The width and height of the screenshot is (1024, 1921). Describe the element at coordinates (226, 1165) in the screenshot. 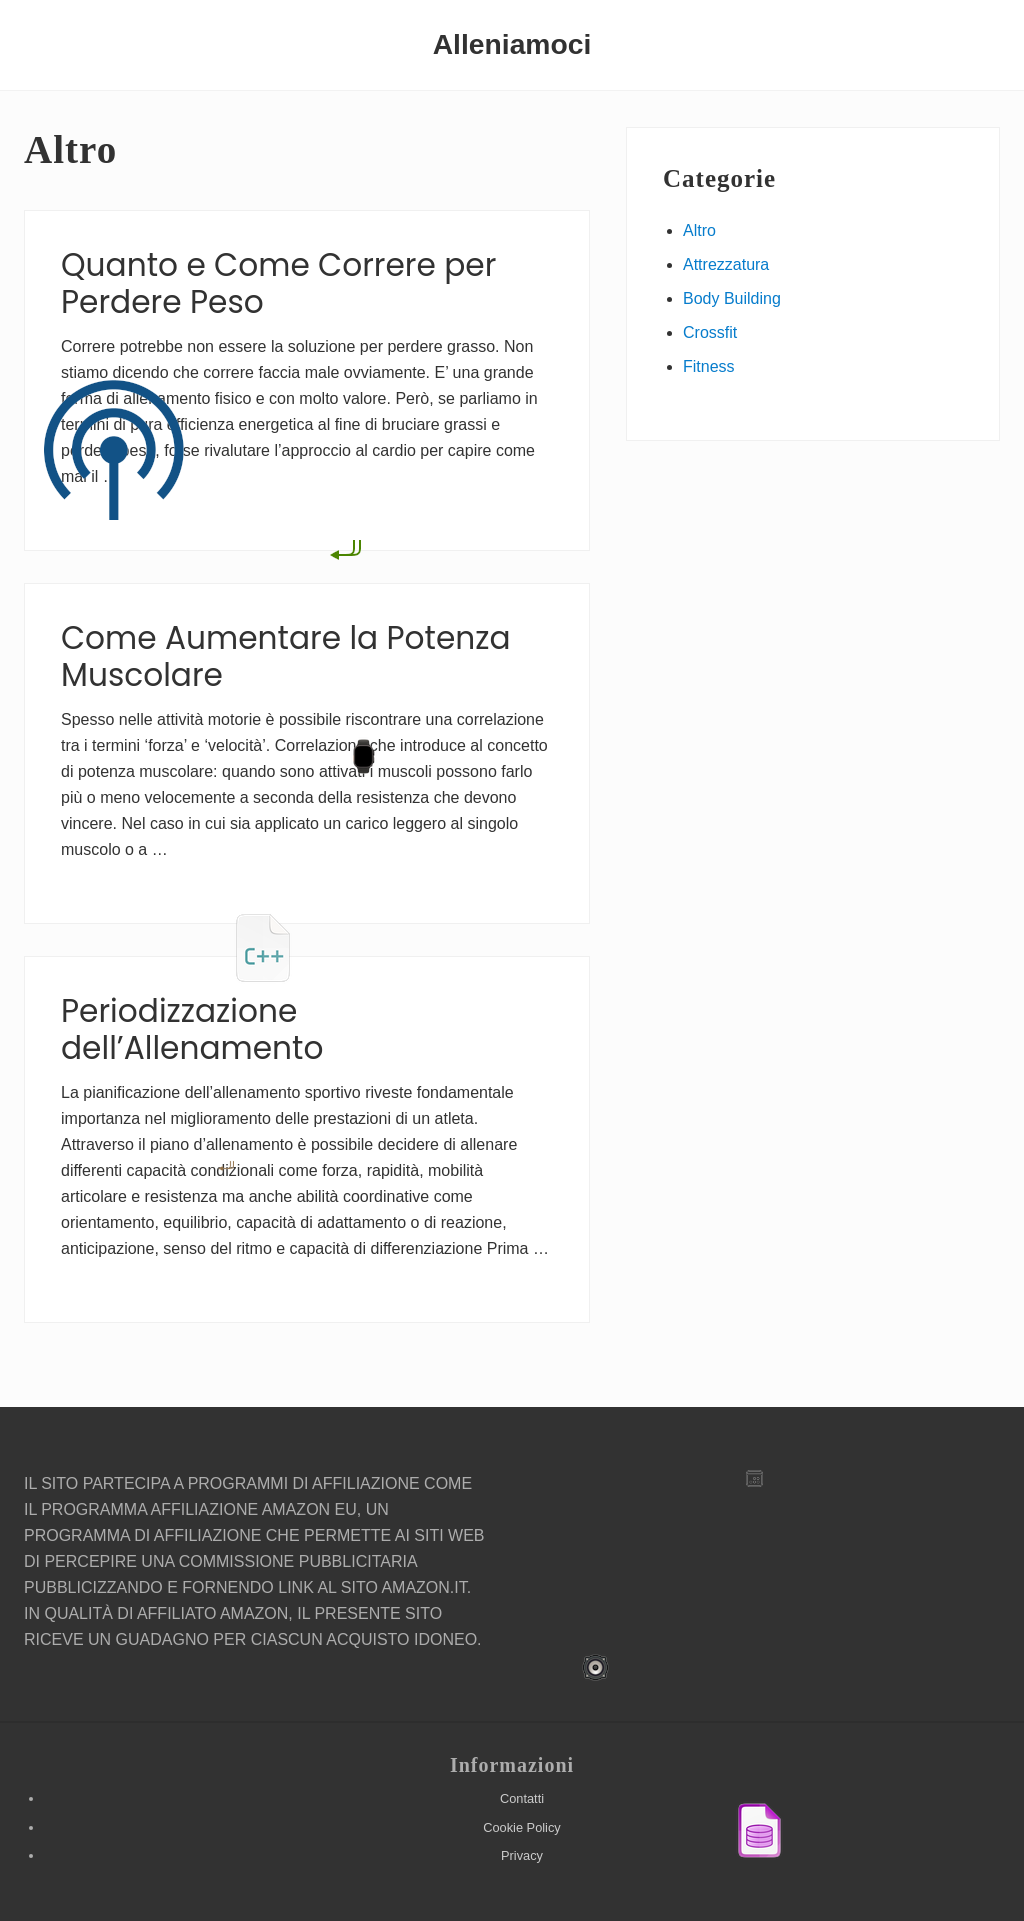

I see `reply to all recipients in an email thread` at that location.